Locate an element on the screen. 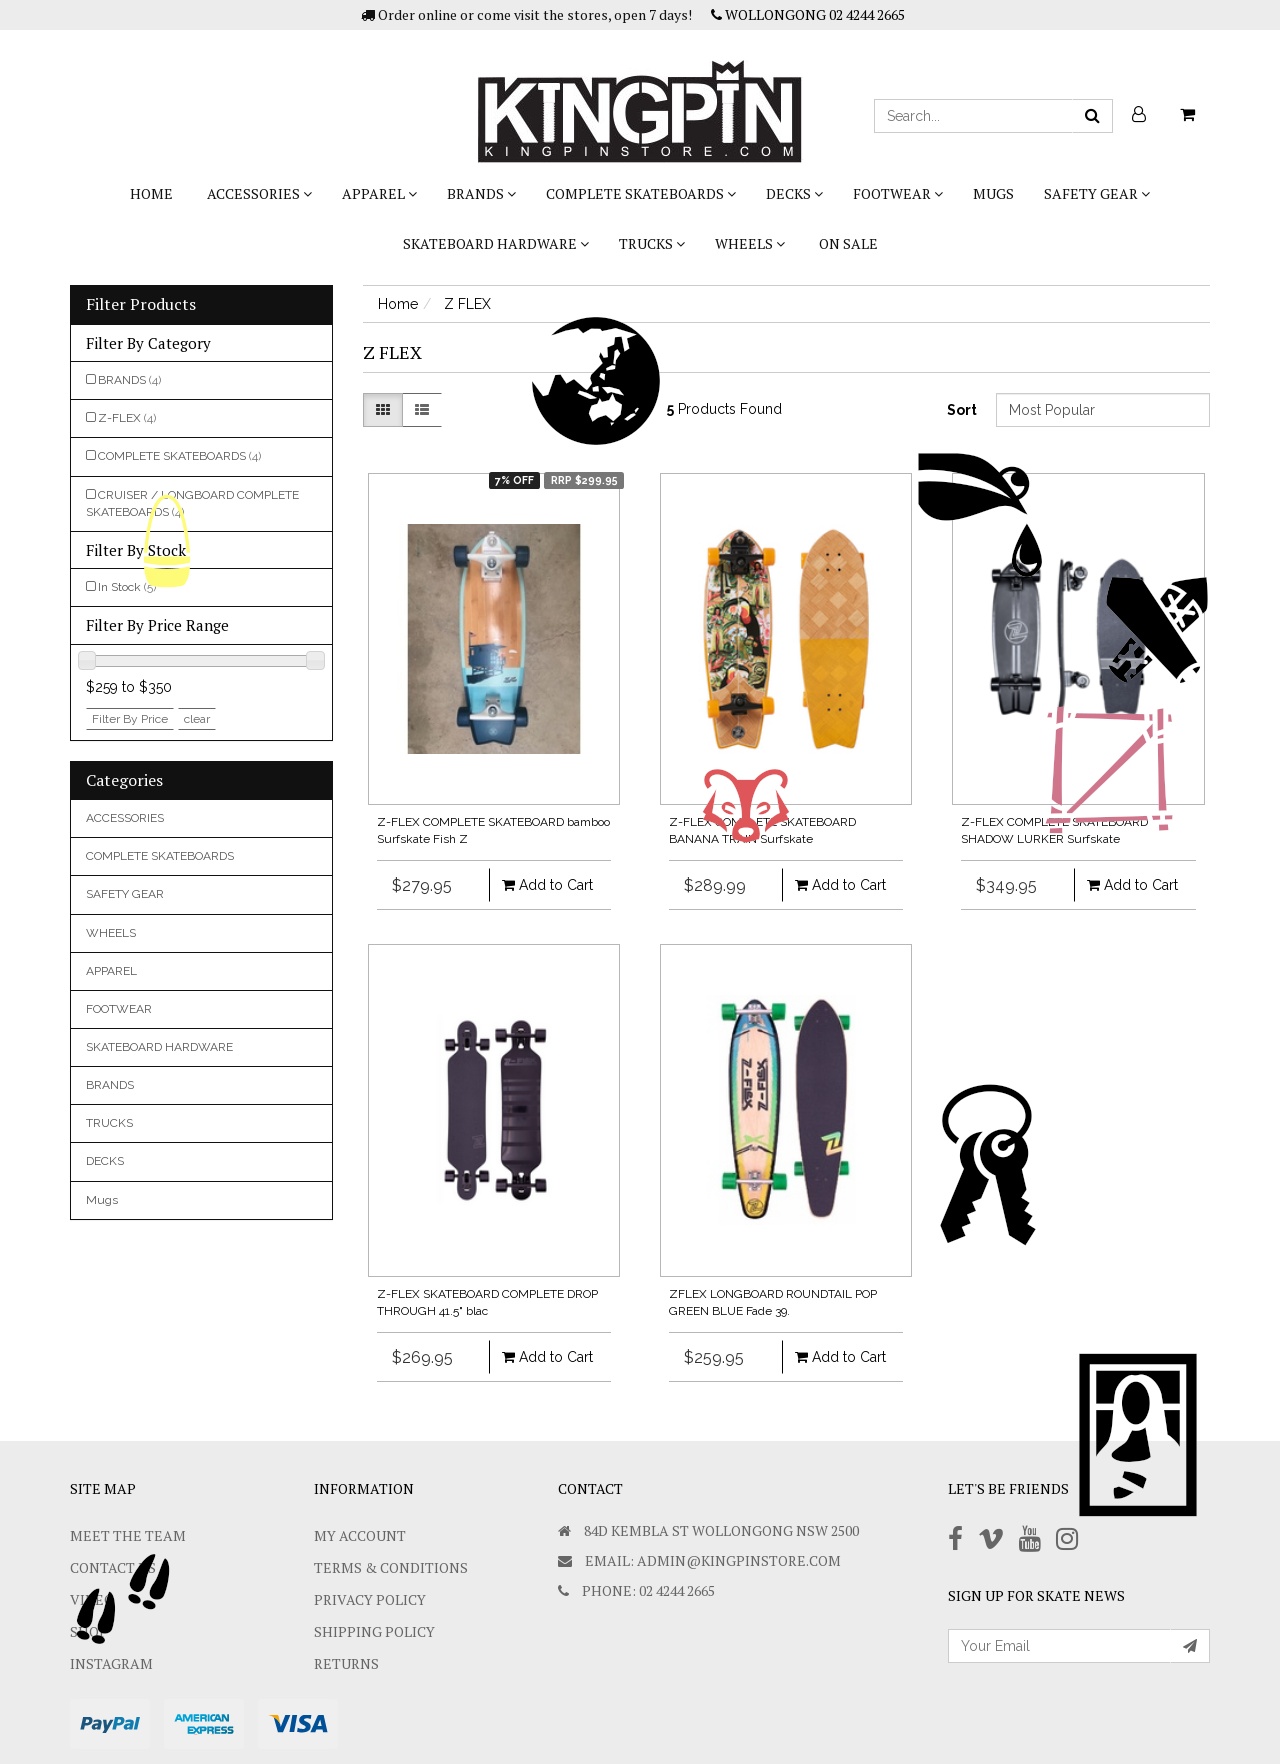 This screenshot has width=1280, height=1764. access property or home management settings is located at coordinates (988, 1165).